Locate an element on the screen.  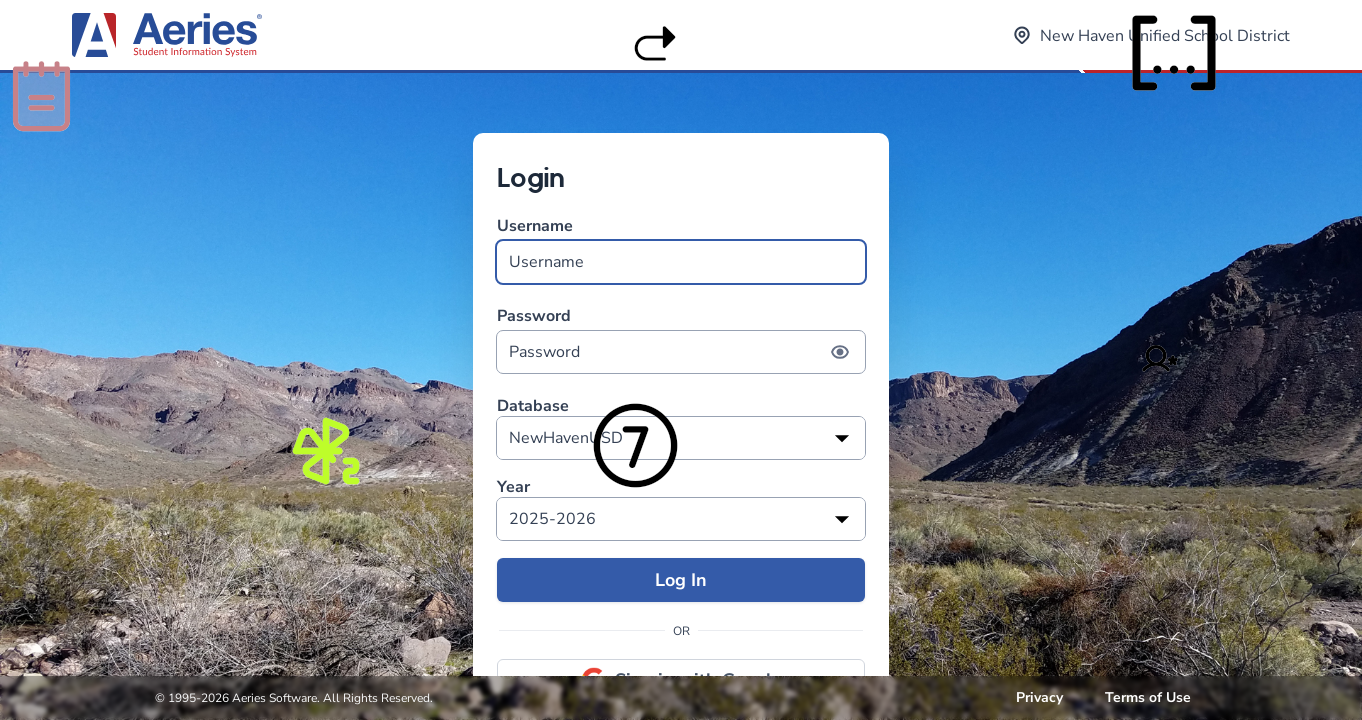
indicates step 7 in a numbered sequence is located at coordinates (635, 445).